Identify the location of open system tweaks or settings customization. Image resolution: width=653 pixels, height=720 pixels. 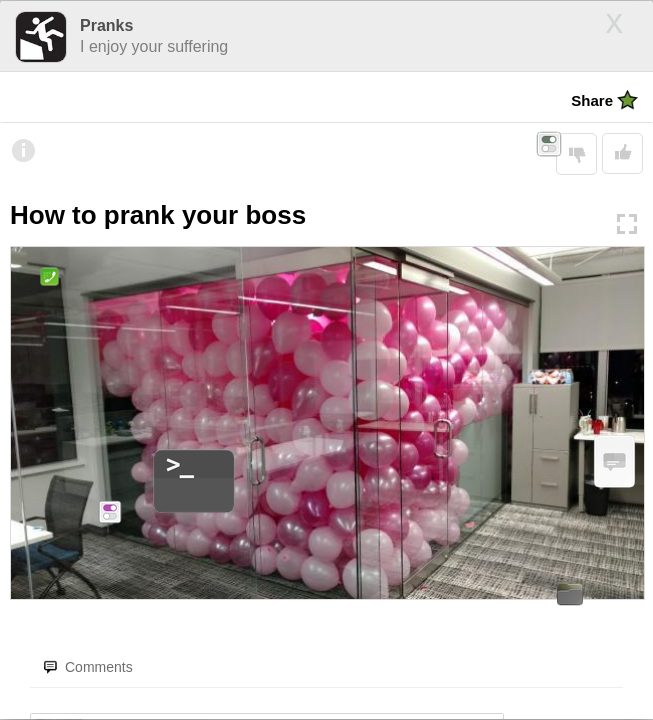
(110, 512).